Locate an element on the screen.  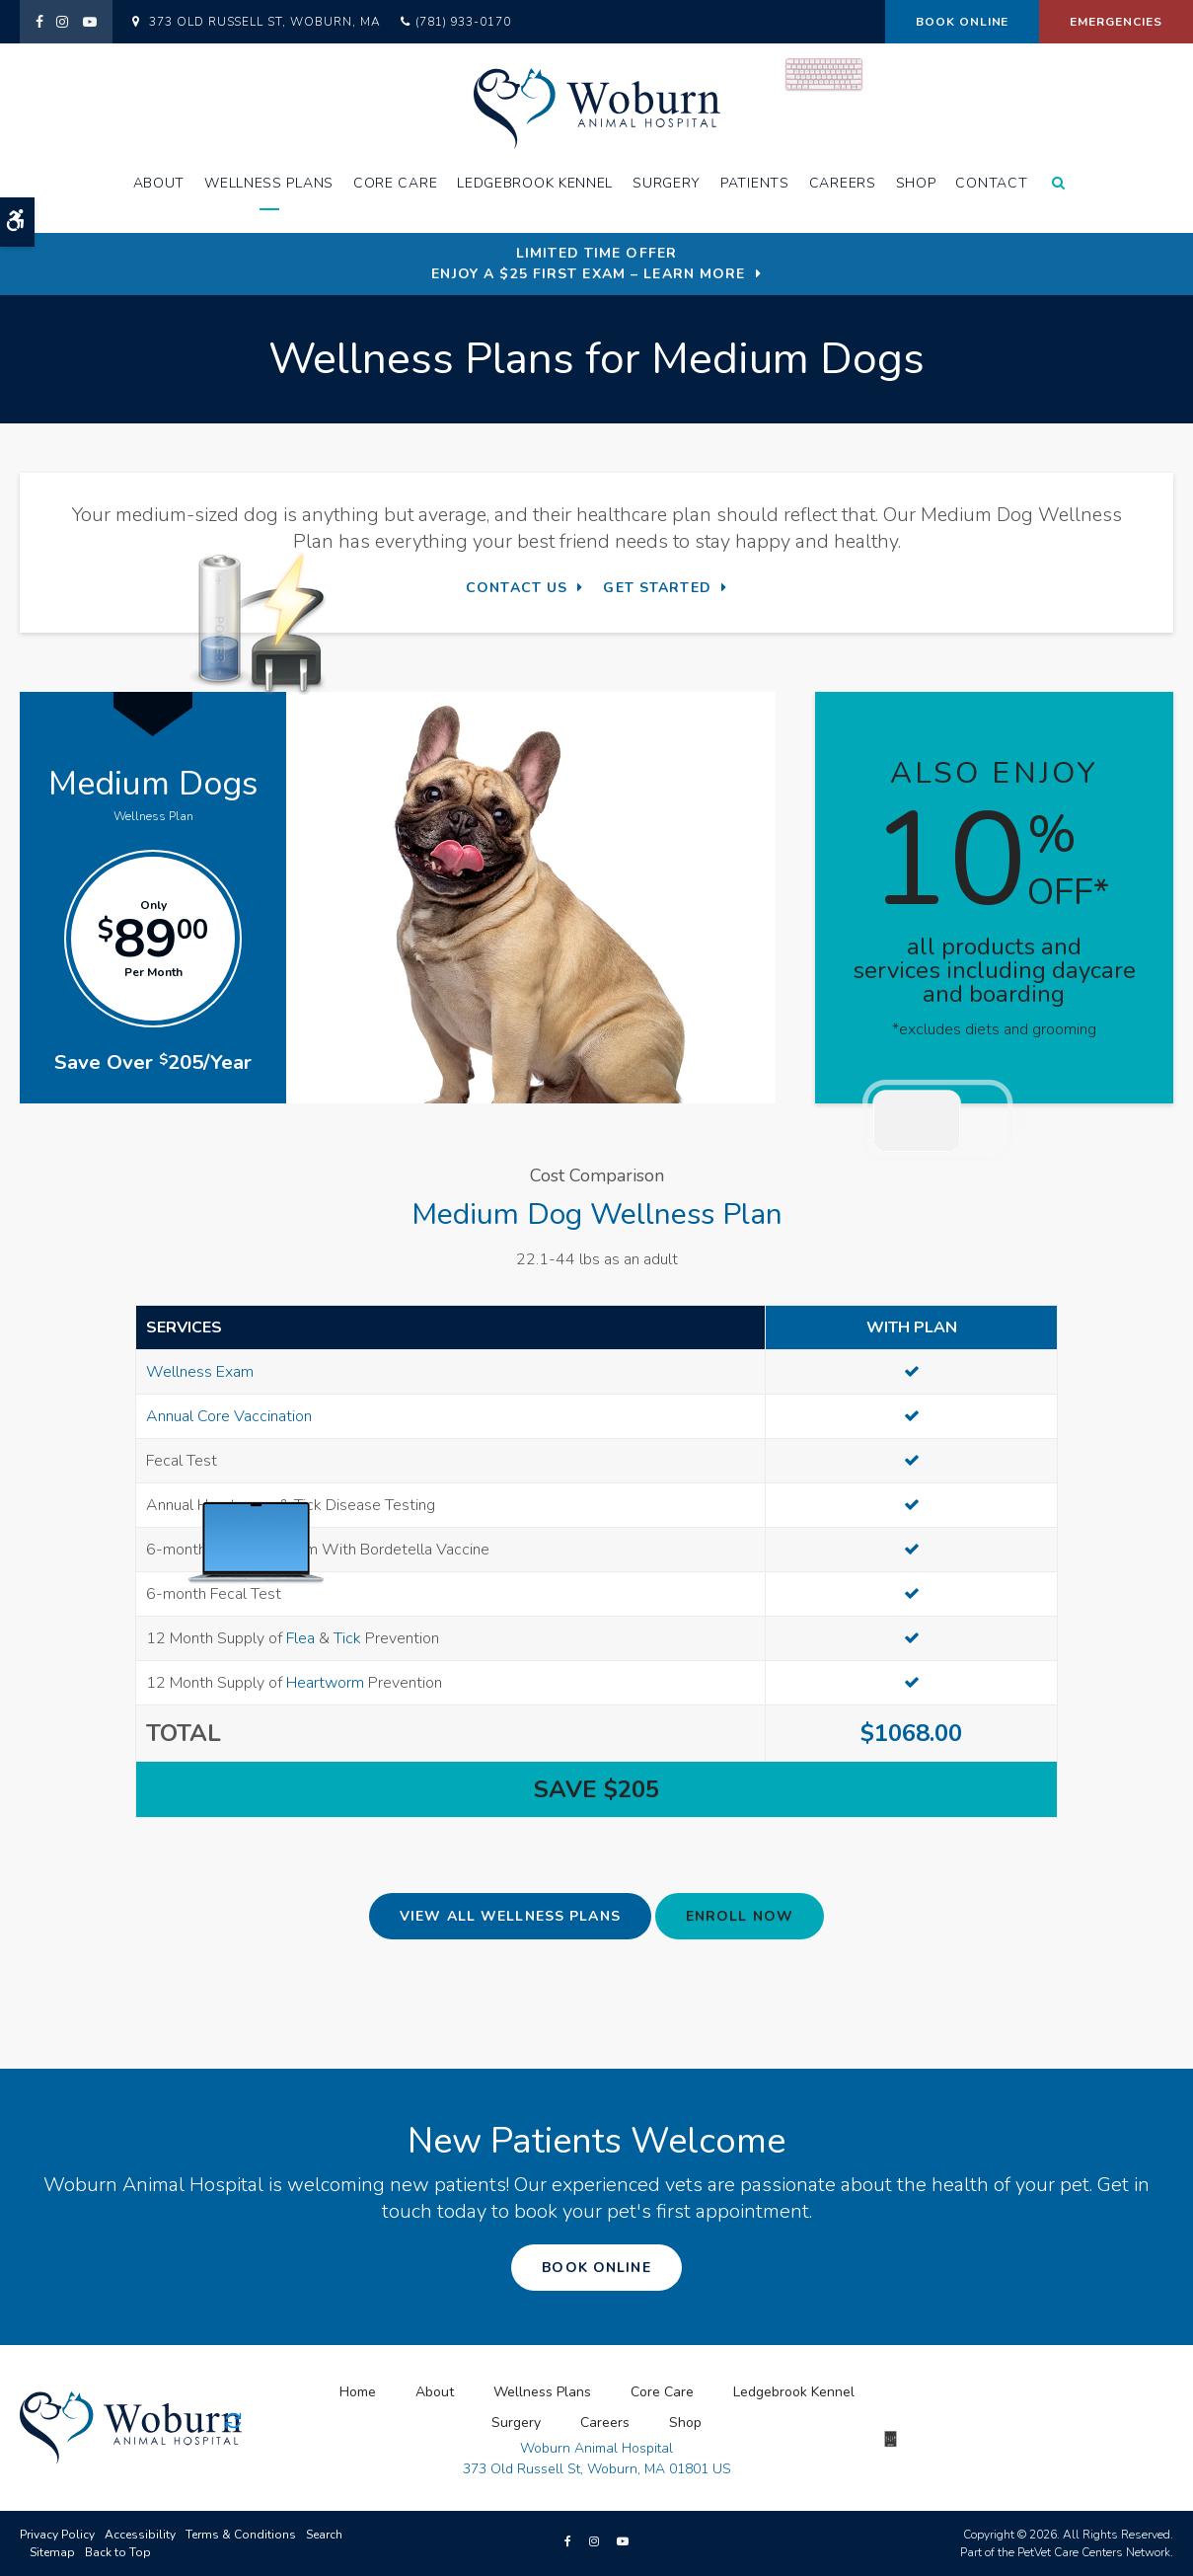
indicates OneDrive is currently syncing files is located at coordinates (233, 2420).